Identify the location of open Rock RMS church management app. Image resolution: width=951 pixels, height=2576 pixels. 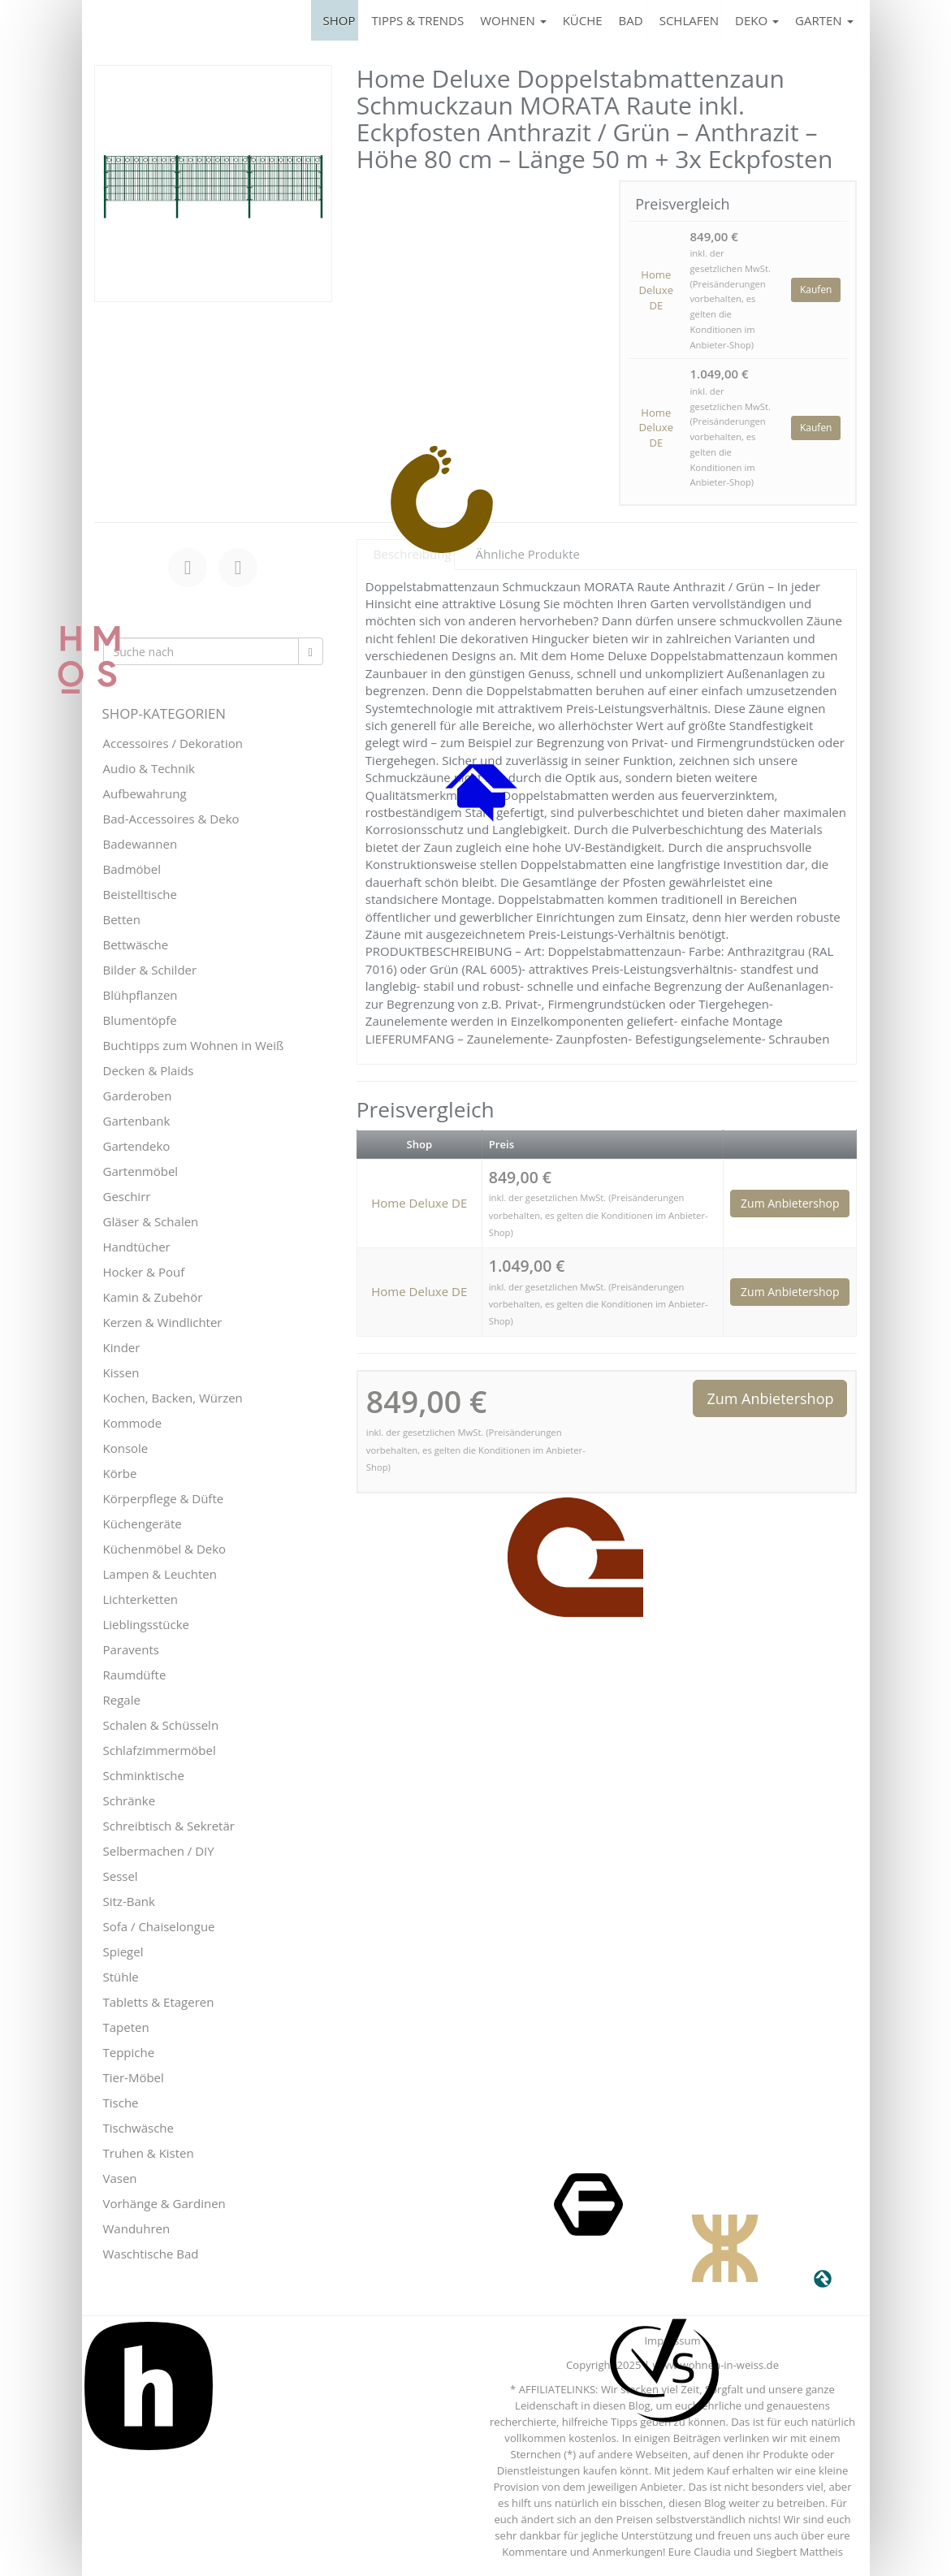
(823, 2279).